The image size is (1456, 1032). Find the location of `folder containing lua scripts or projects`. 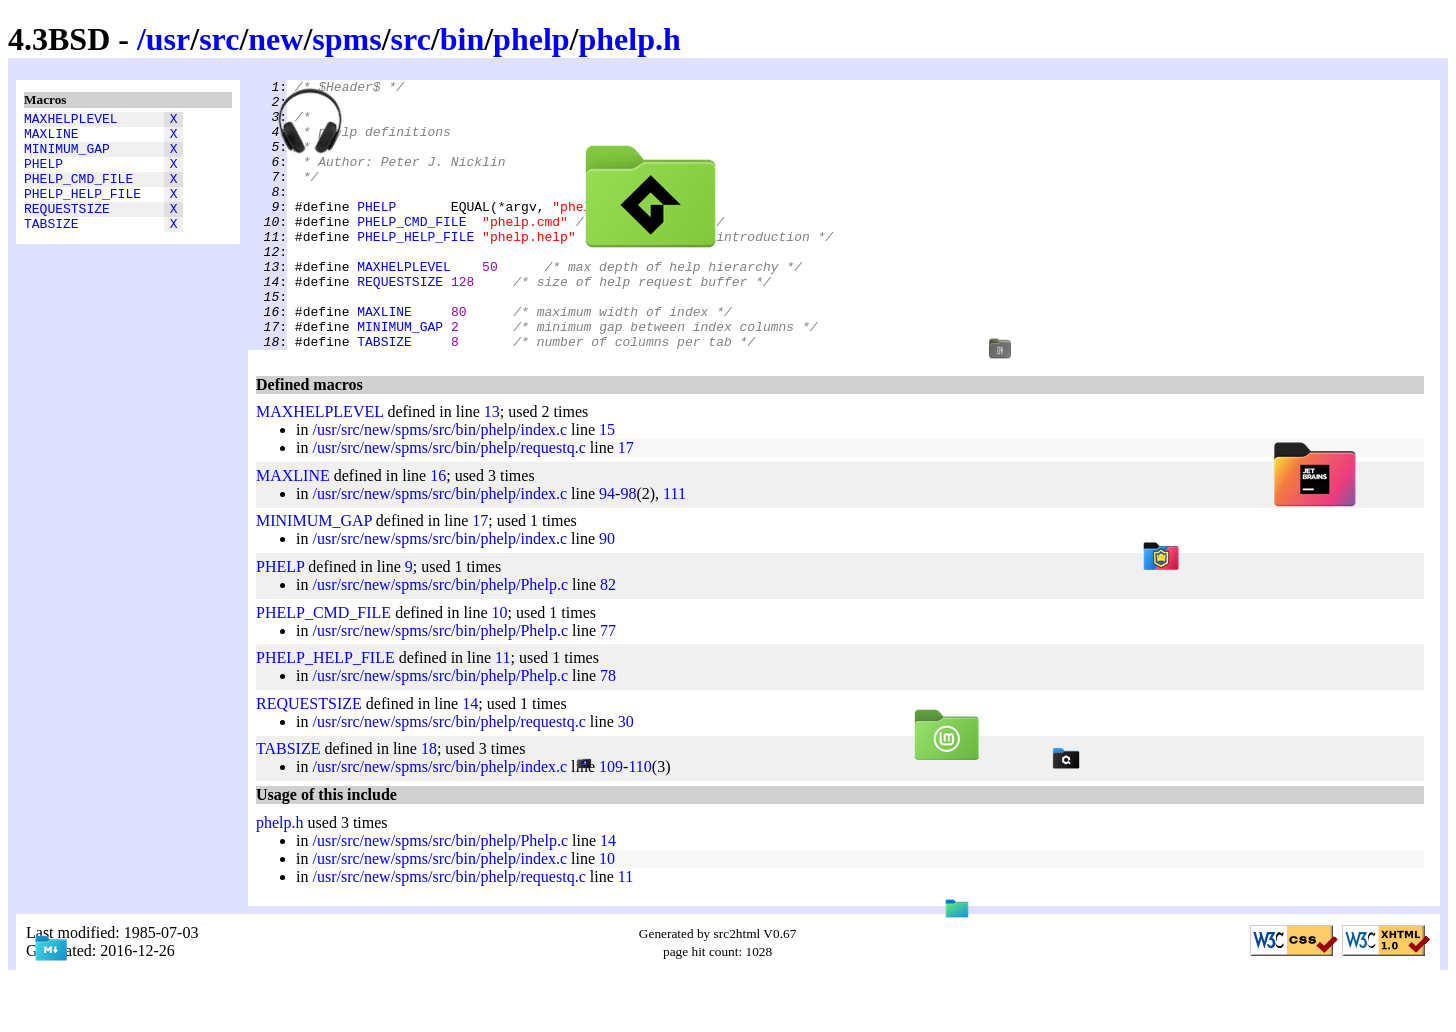

folder containing lua scripts or projects is located at coordinates (584, 763).